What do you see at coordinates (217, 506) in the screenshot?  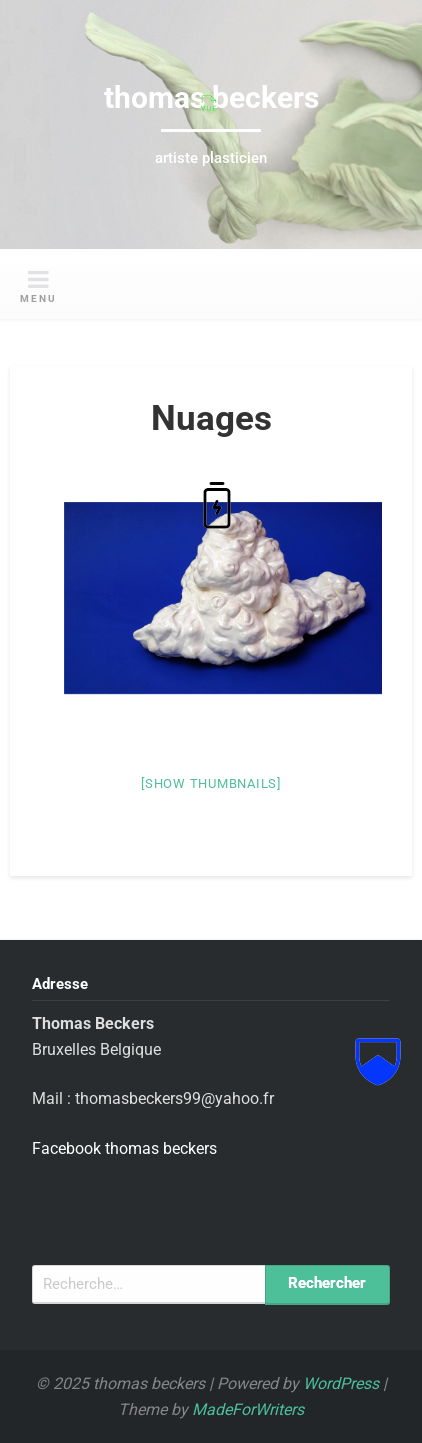 I see `indicates device is currently charging` at bounding box center [217, 506].